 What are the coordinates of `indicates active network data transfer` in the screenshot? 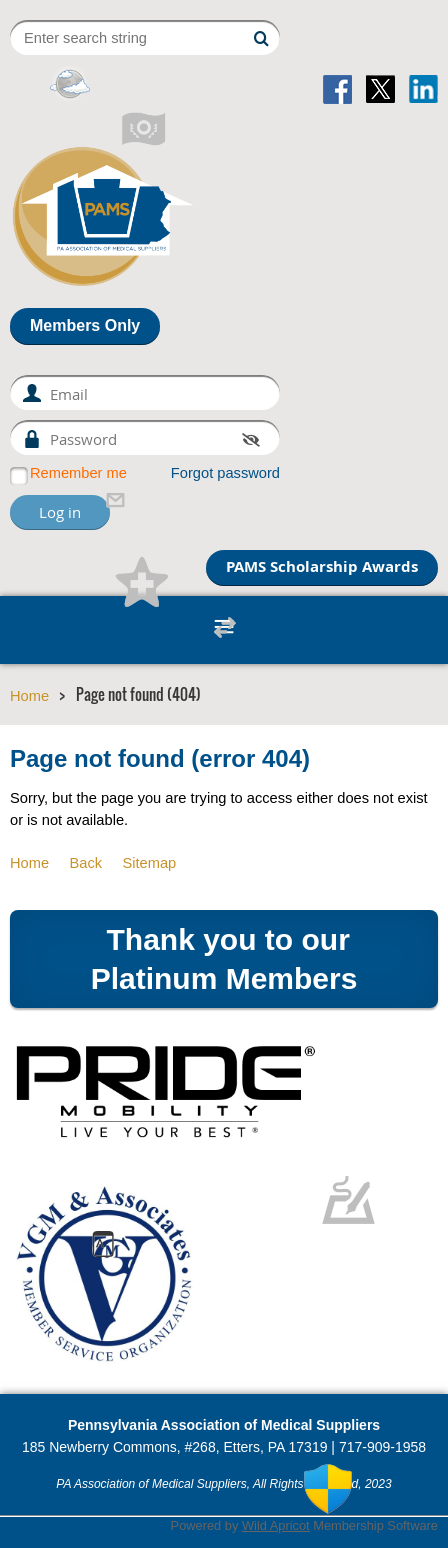 It's located at (224, 627).